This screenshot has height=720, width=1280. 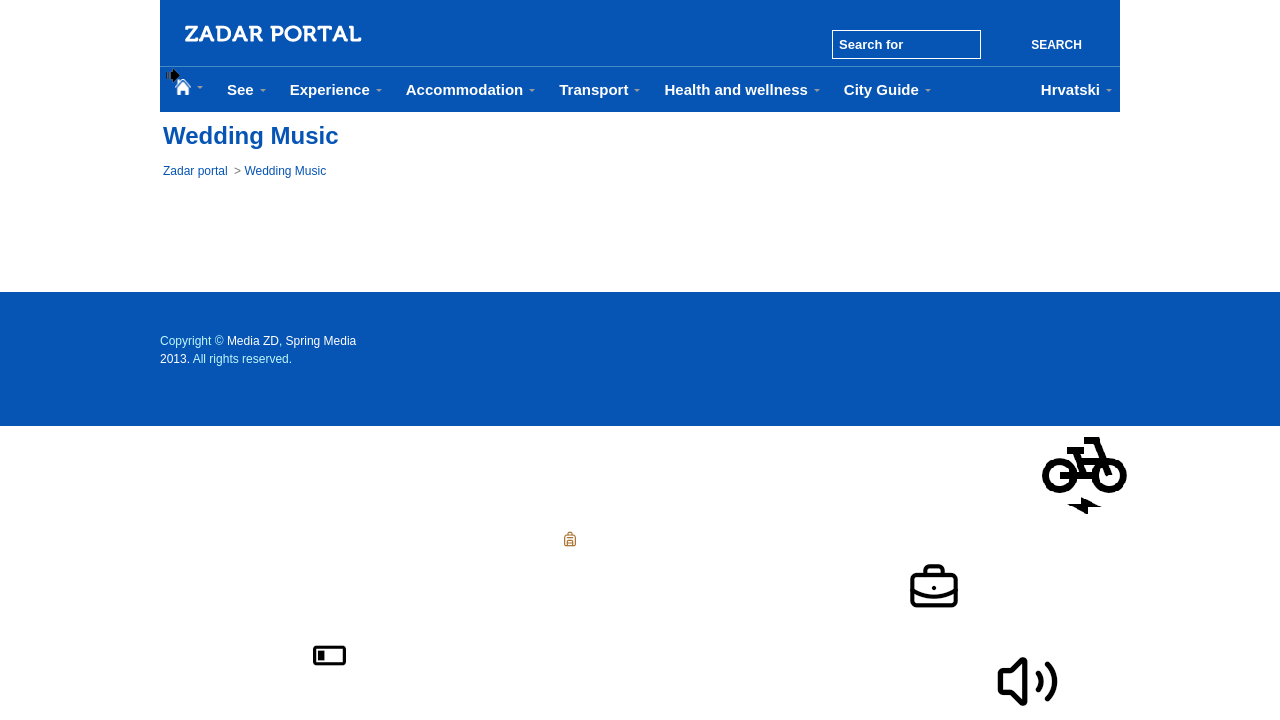 What do you see at coordinates (934, 588) in the screenshot?
I see `access business or work-related features` at bounding box center [934, 588].